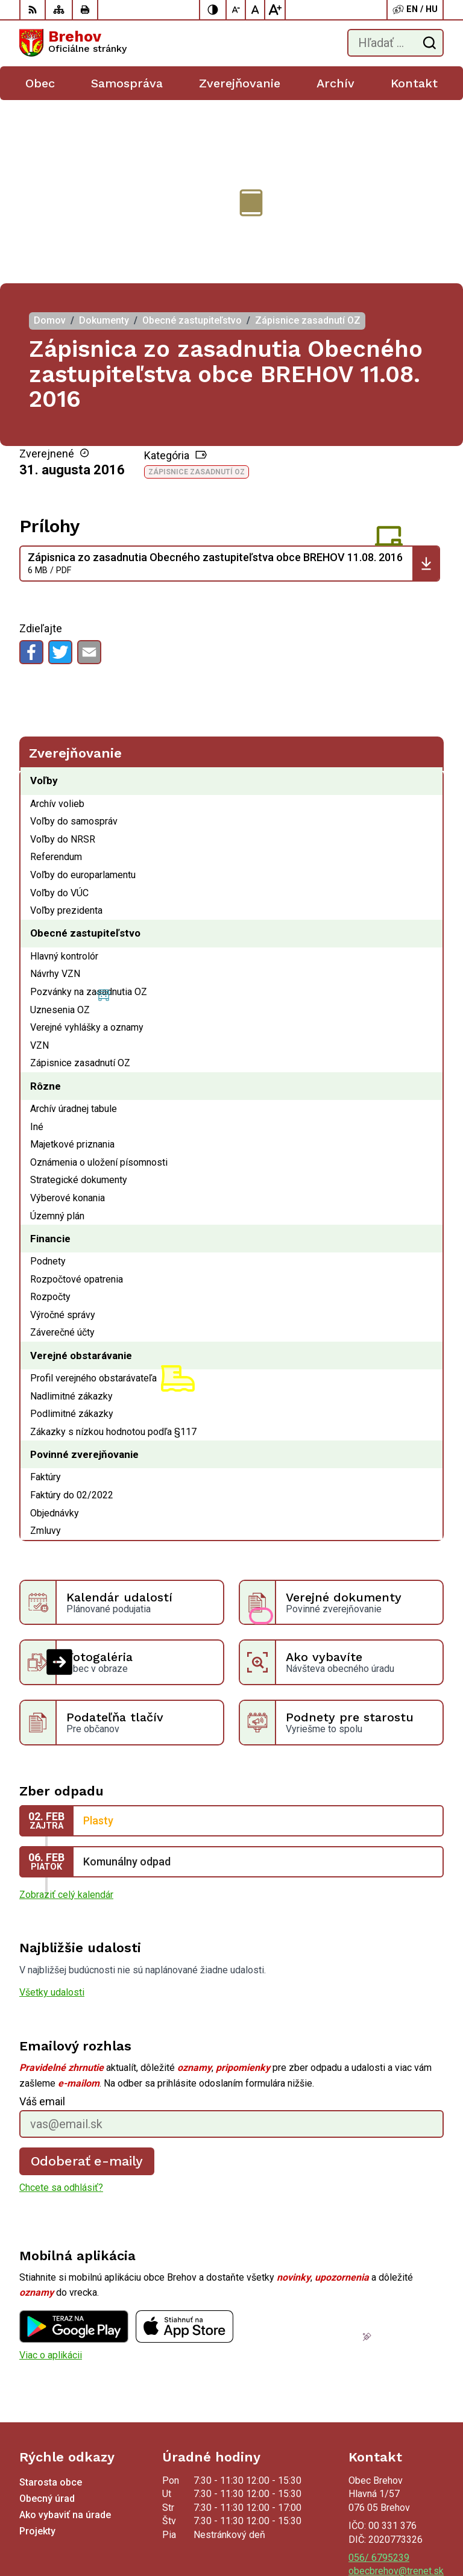 The width and height of the screenshot is (463, 2576). I want to click on medication or pill tracker, so click(261, 1616).